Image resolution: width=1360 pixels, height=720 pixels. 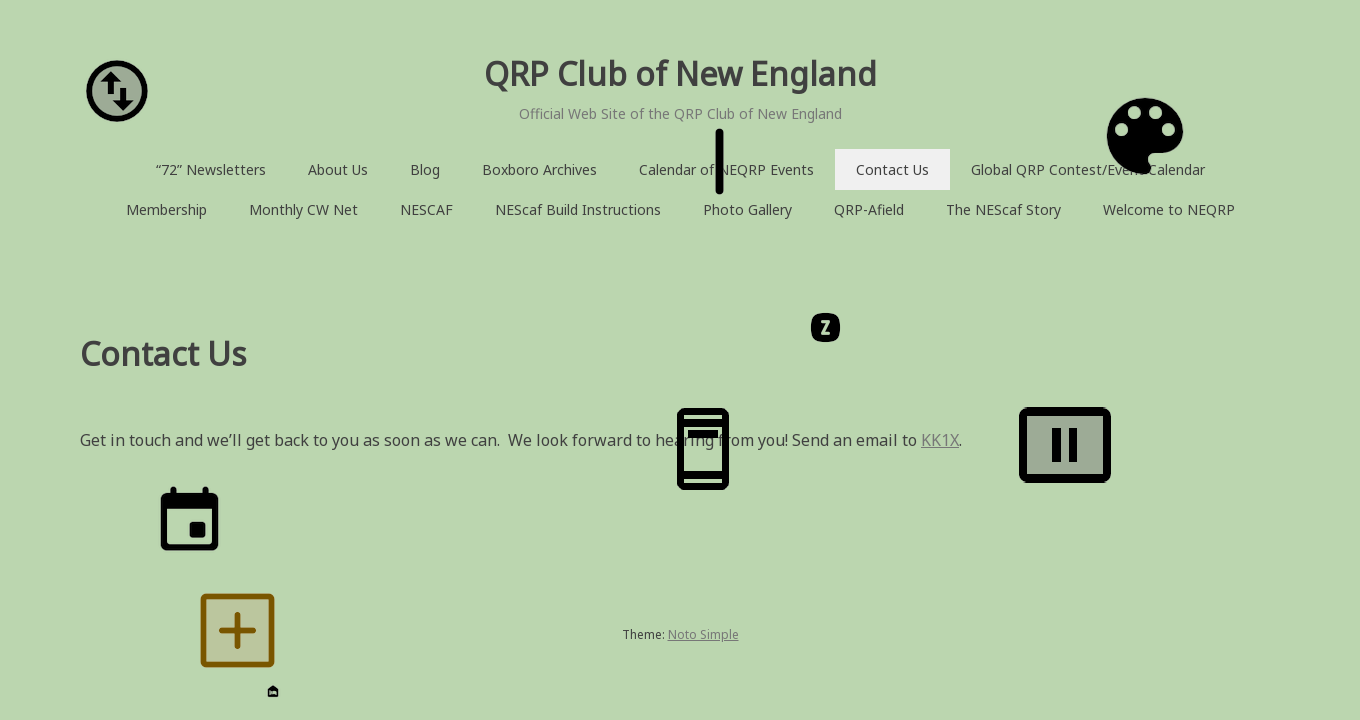 What do you see at coordinates (117, 91) in the screenshot?
I see `swap or reorder items vertically` at bounding box center [117, 91].